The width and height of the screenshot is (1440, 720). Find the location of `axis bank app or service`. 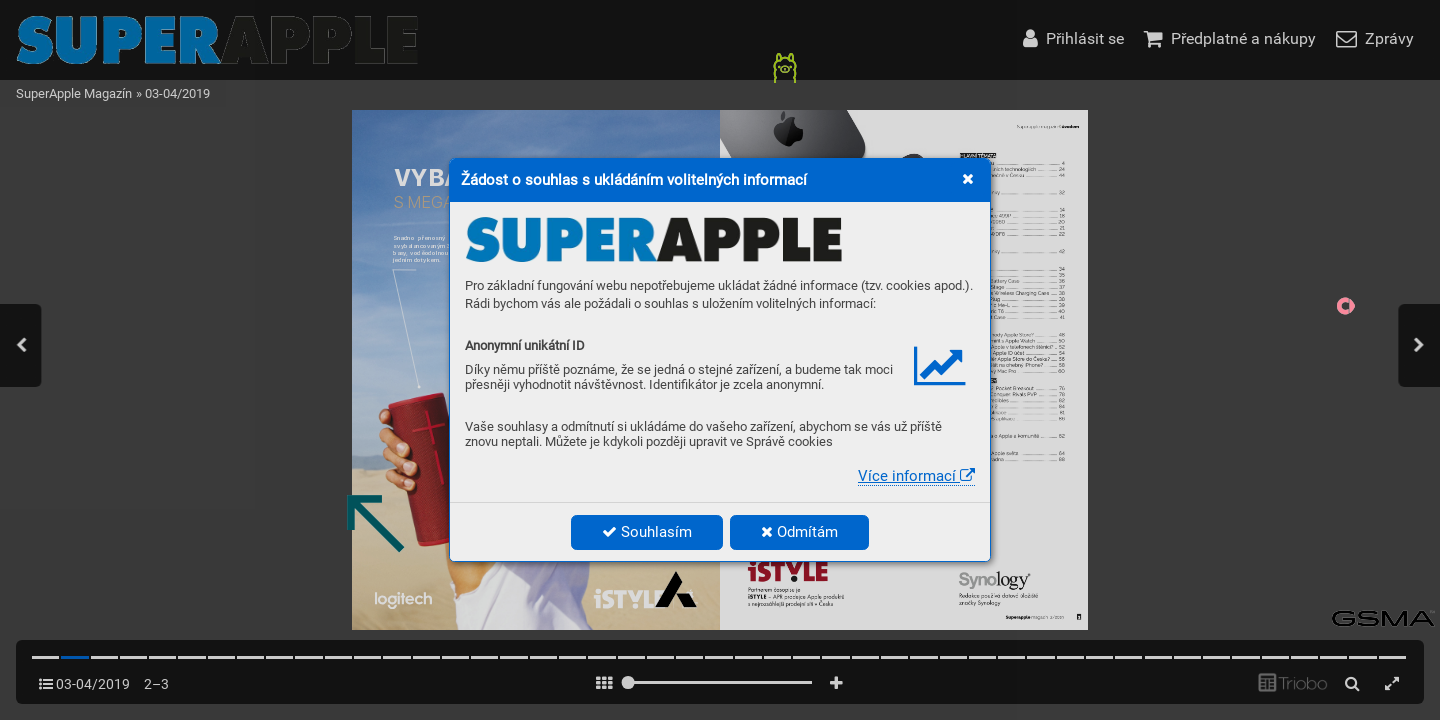

axis bank app or service is located at coordinates (676, 589).